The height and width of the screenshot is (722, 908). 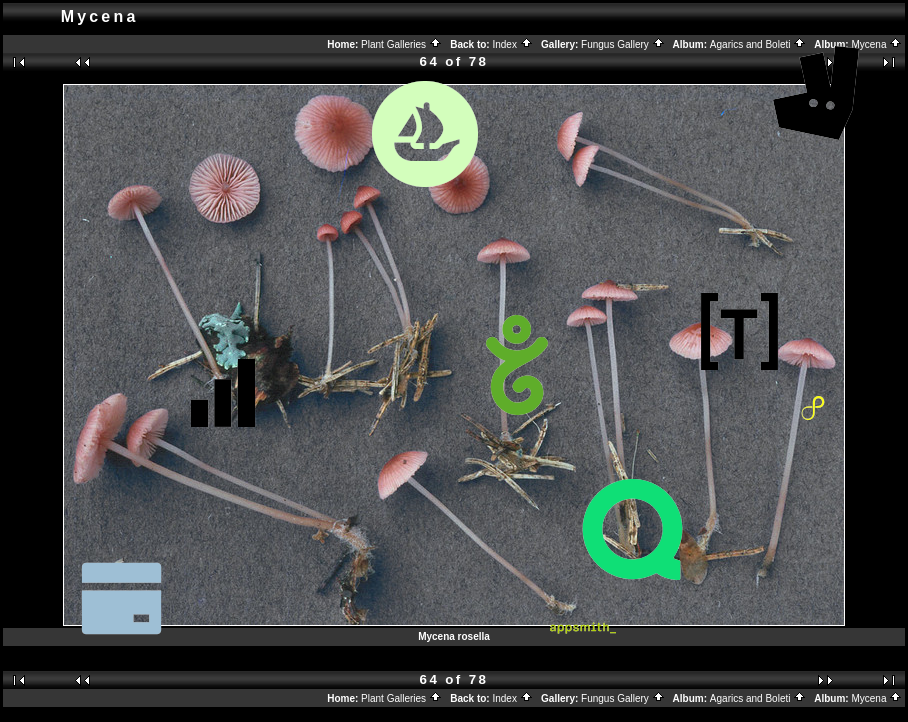 What do you see at coordinates (816, 93) in the screenshot?
I see `open the Deliveroo food delivery app` at bounding box center [816, 93].